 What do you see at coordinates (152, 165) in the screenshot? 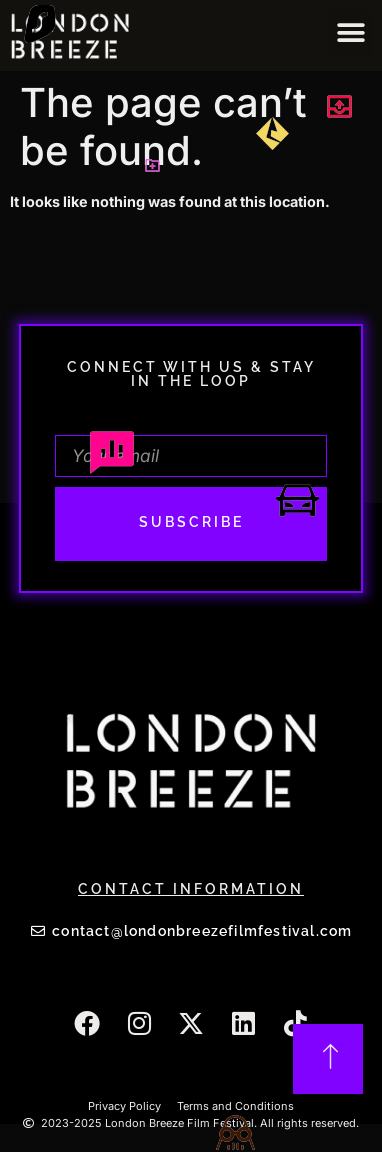
I see `create a new folder` at bounding box center [152, 165].